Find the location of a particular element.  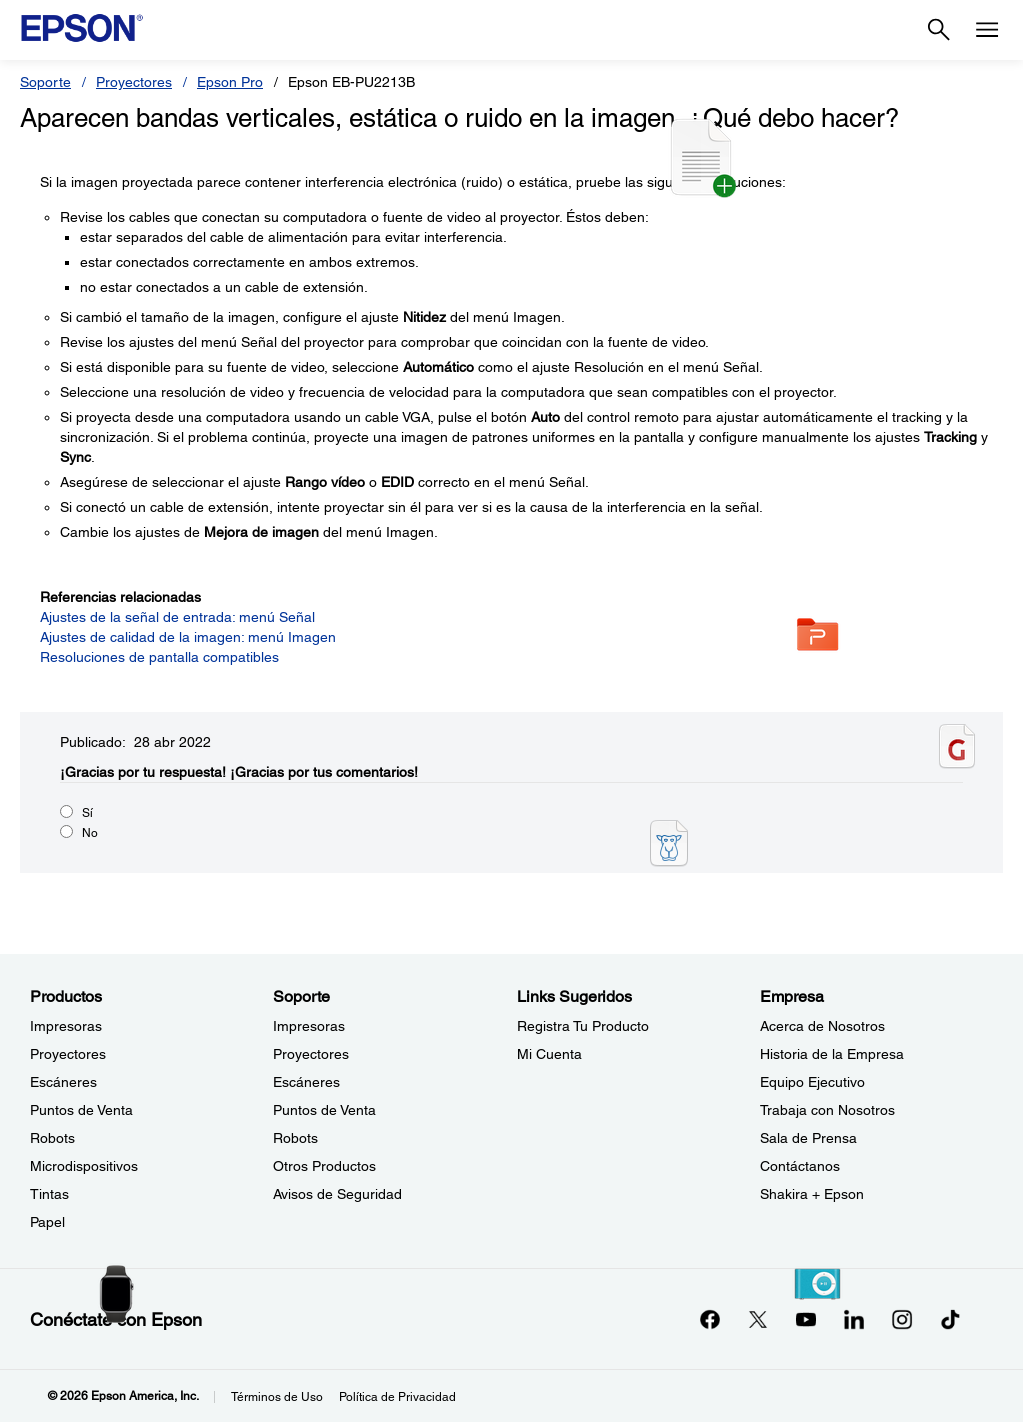

open folder containing WPS presentation files is located at coordinates (817, 635).